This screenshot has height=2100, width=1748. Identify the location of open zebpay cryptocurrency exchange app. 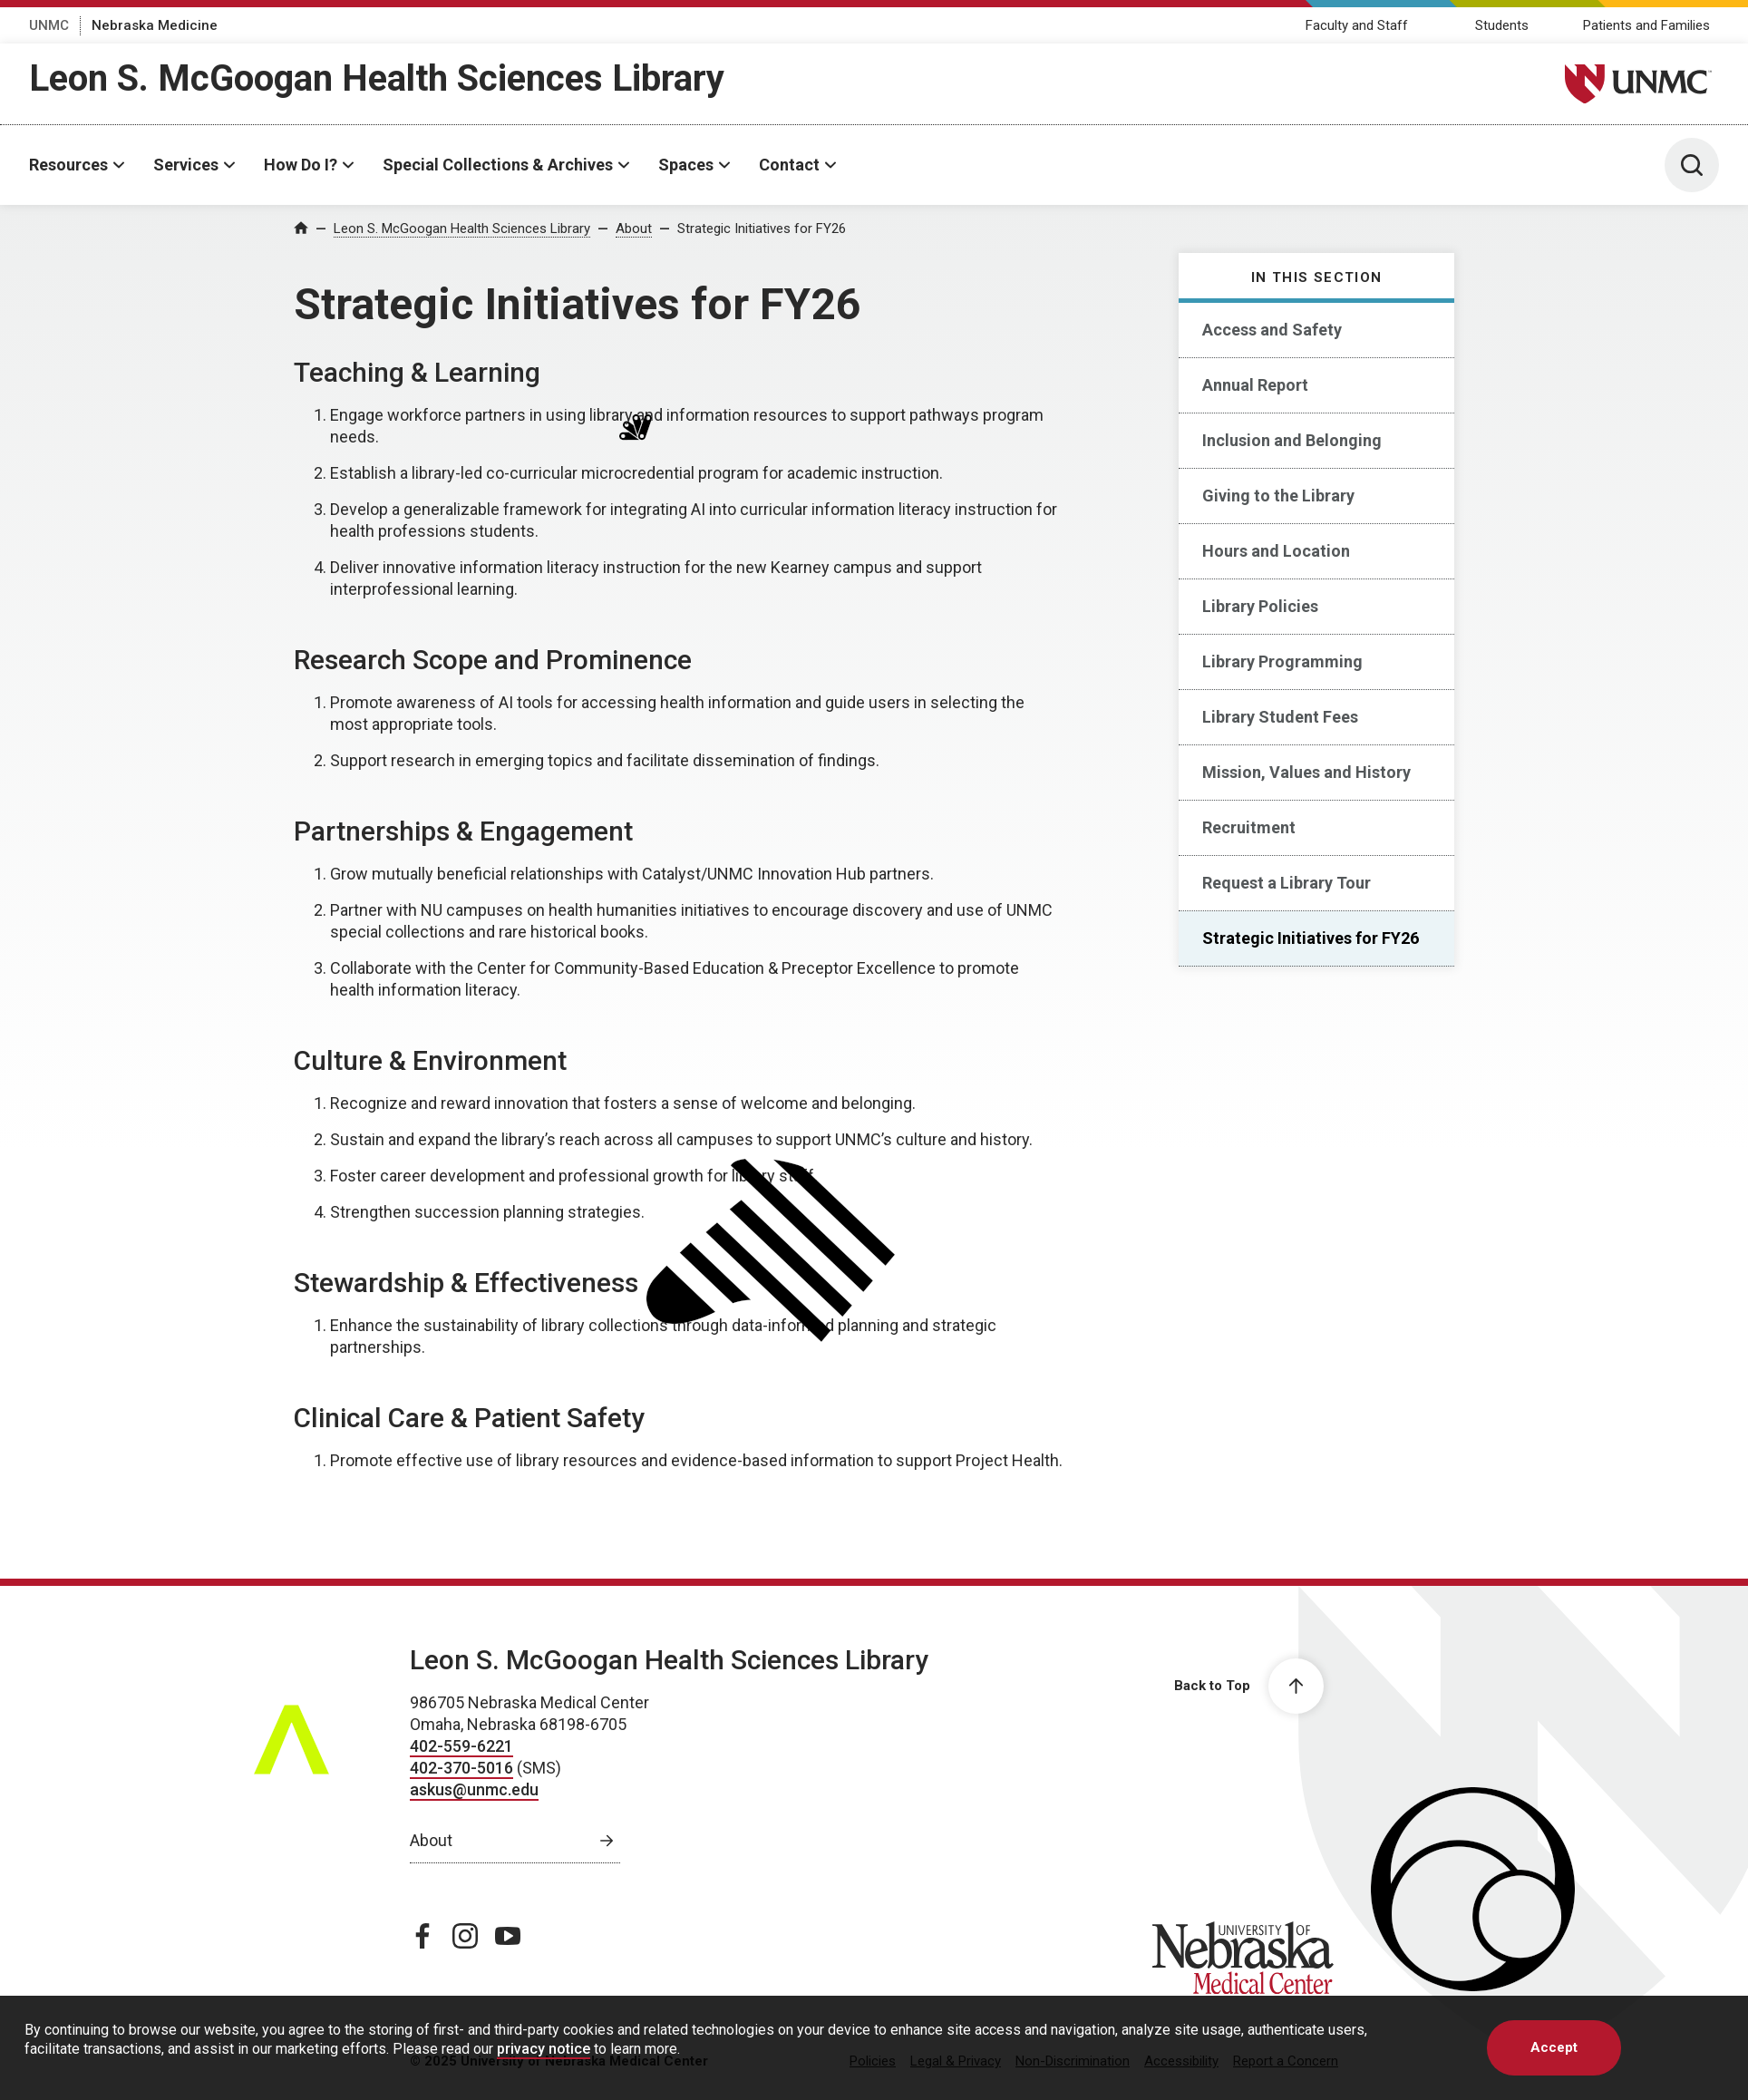
(771, 1250).